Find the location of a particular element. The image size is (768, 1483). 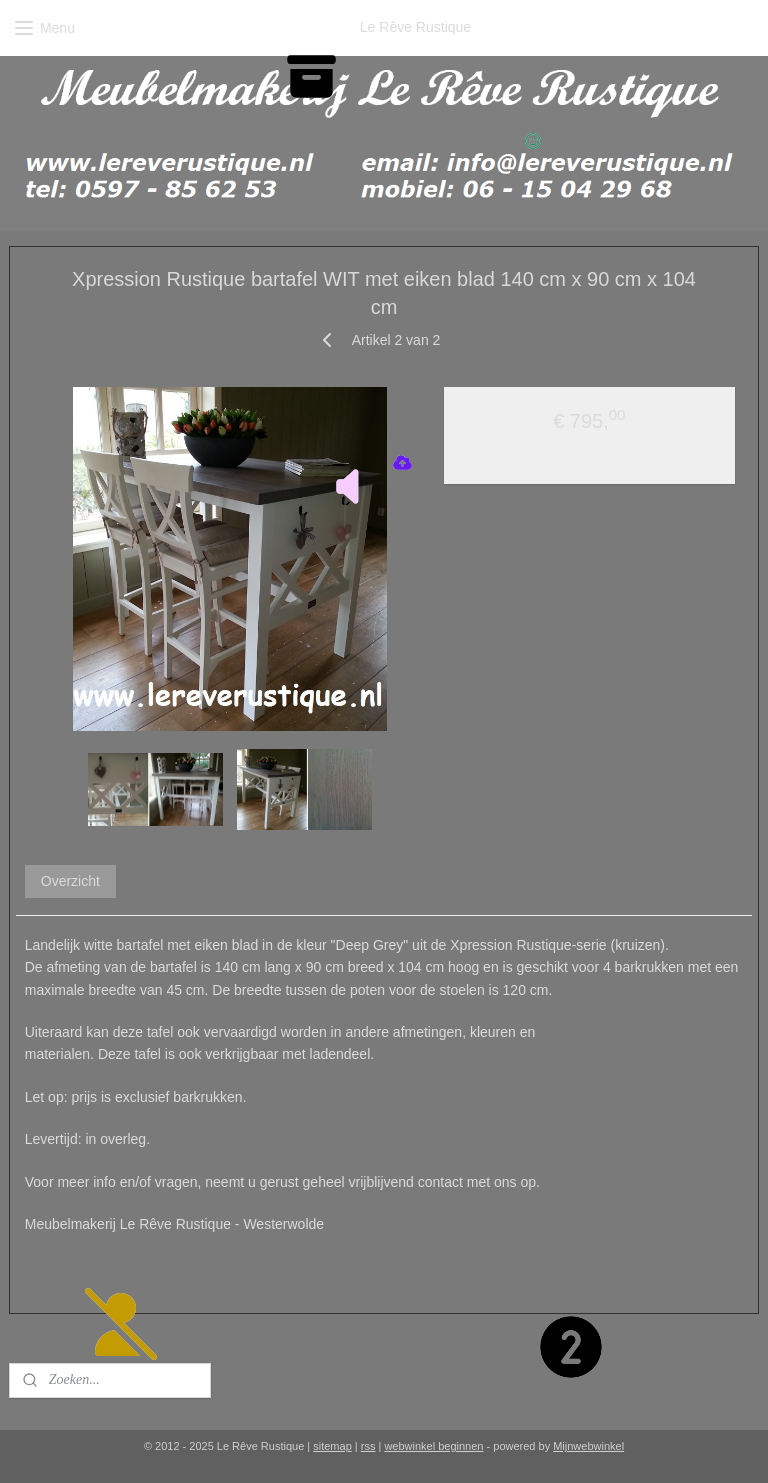

upload a file to the cloud is located at coordinates (402, 462).